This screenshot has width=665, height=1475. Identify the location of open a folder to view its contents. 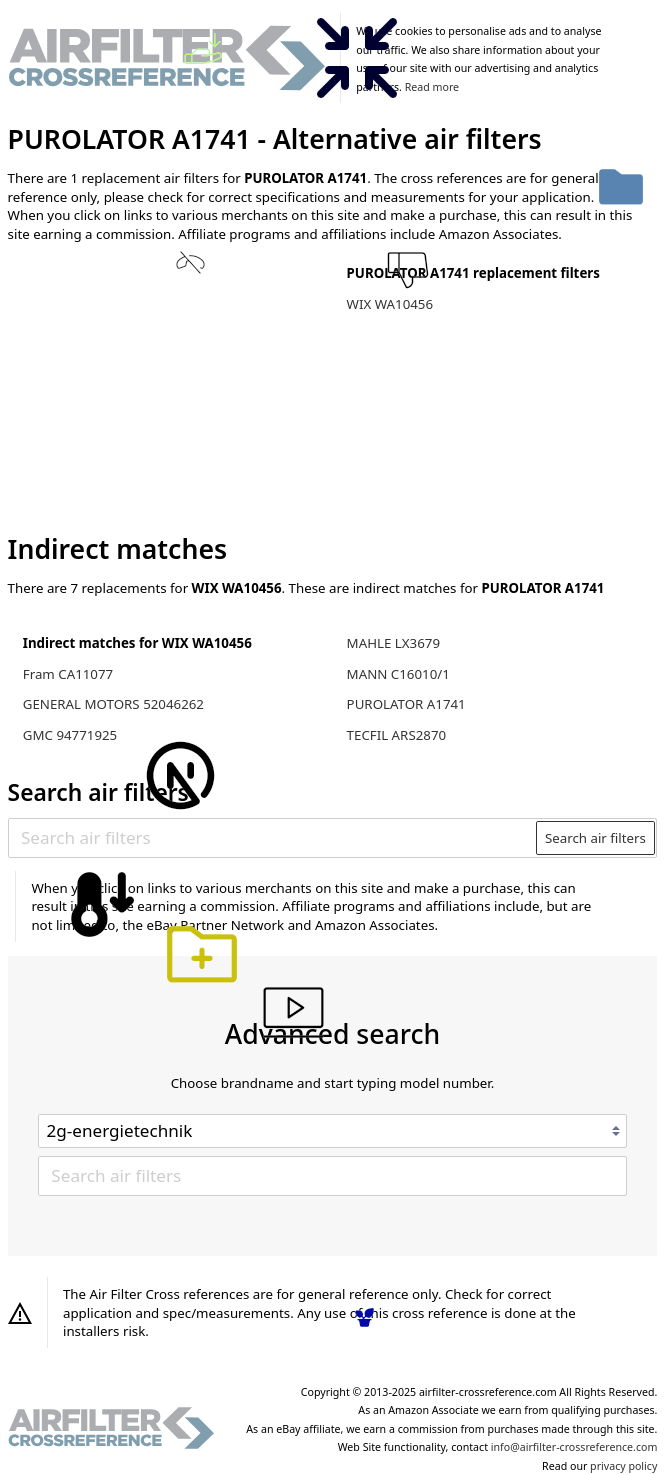
(621, 186).